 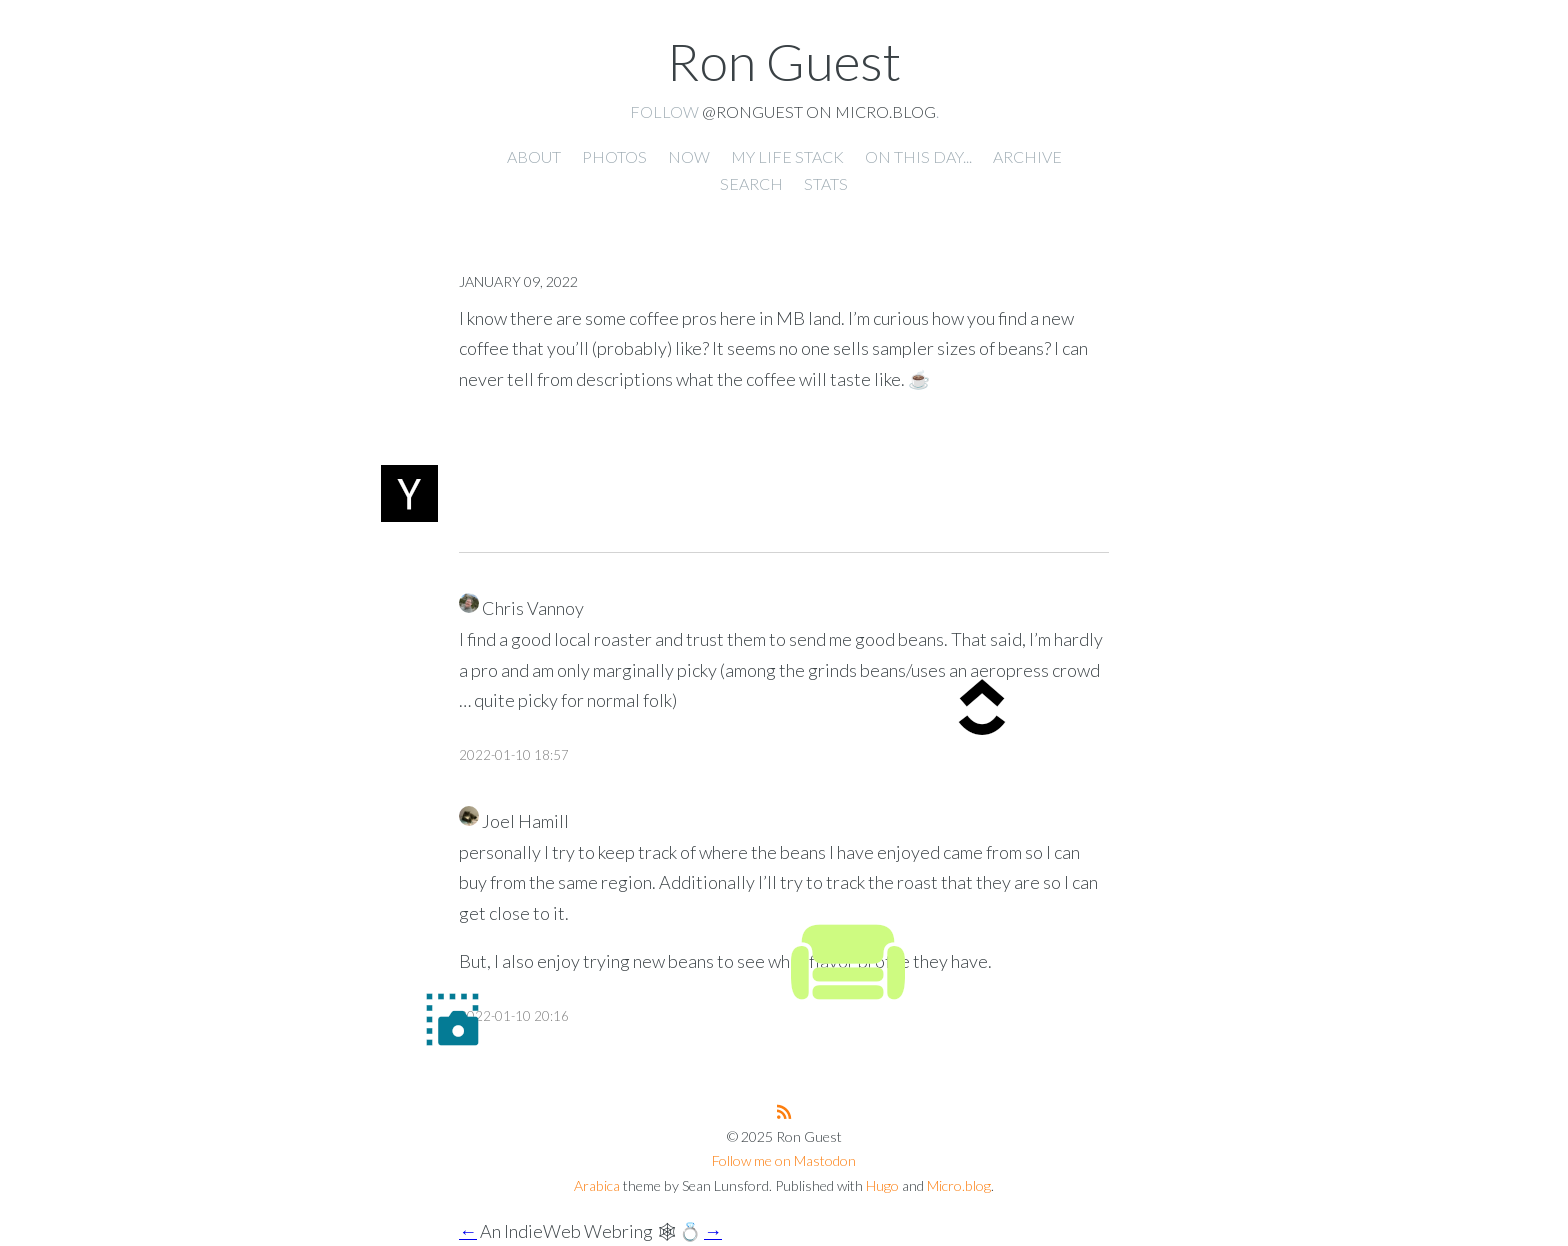 I want to click on apache couchdb database service, so click(x=848, y=962).